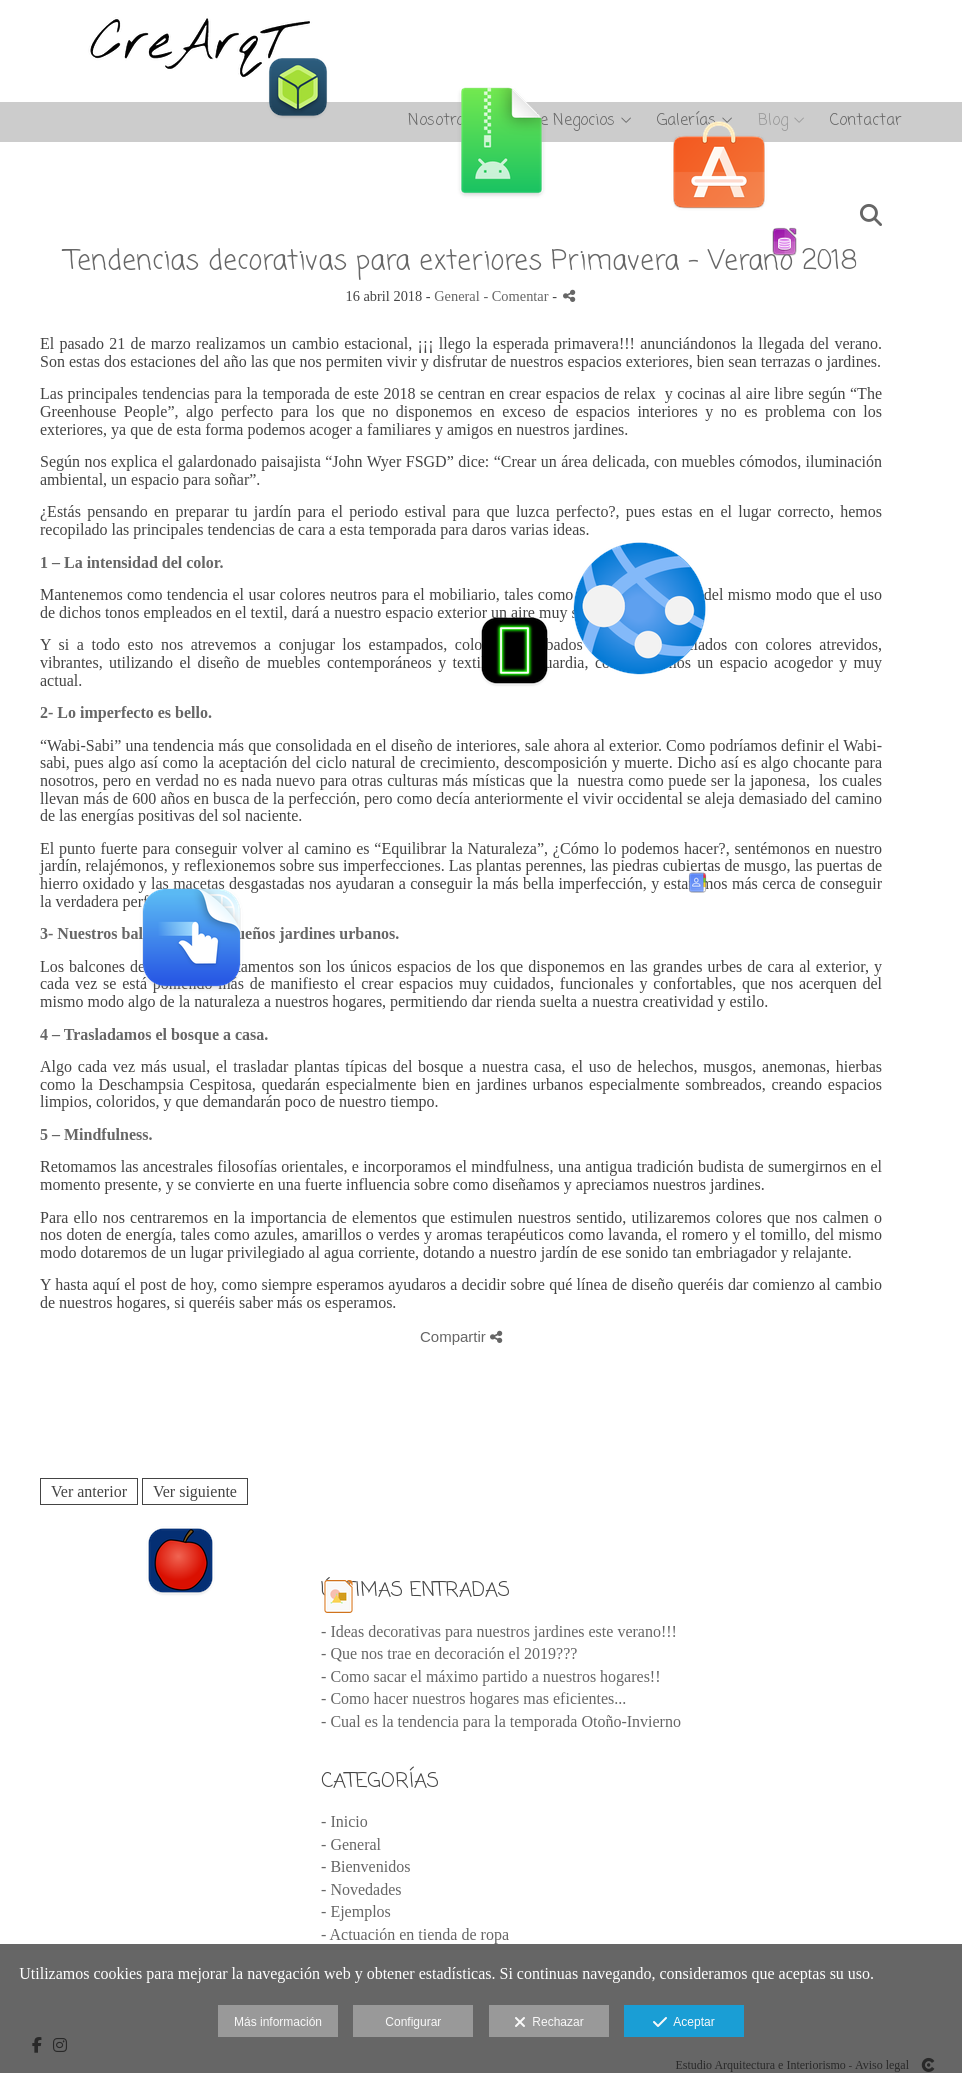  Describe the element at coordinates (501, 142) in the screenshot. I see `android application package file (APK)` at that location.